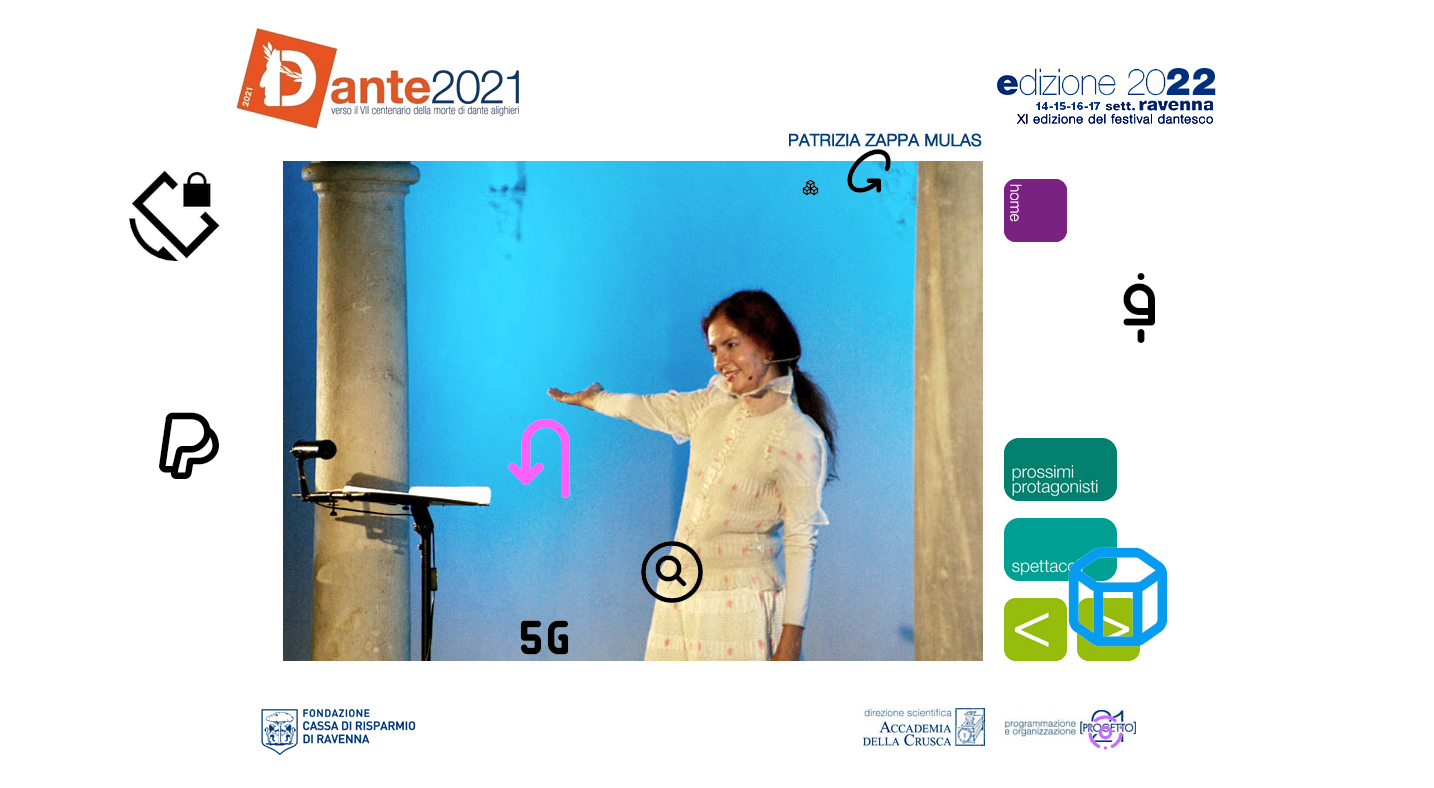  Describe the element at coordinates (1141, 308) in the screenshot. I see `indicates Afghan afghani currency` at that location.